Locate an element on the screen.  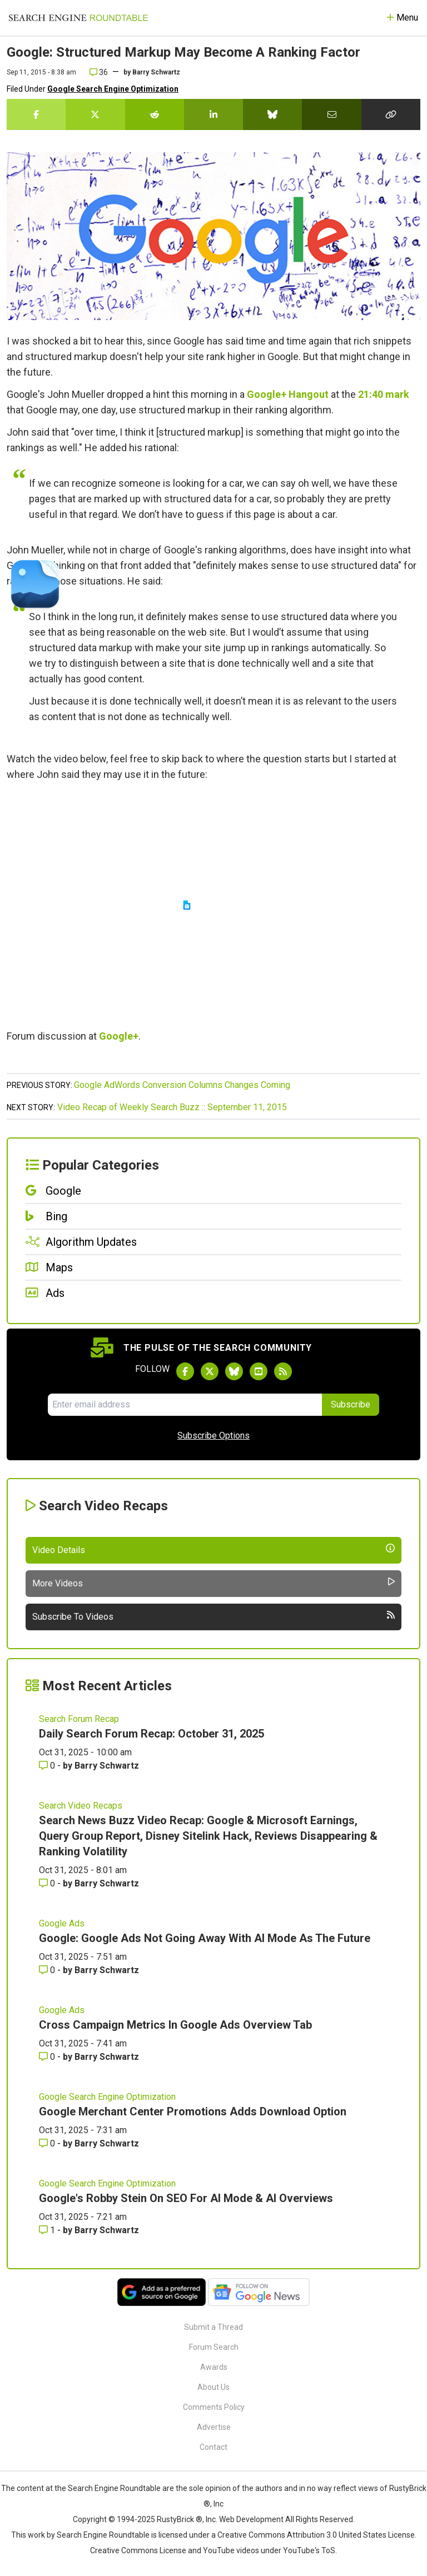
an email message file or .eml attachment is located at coordinates (187, 905).